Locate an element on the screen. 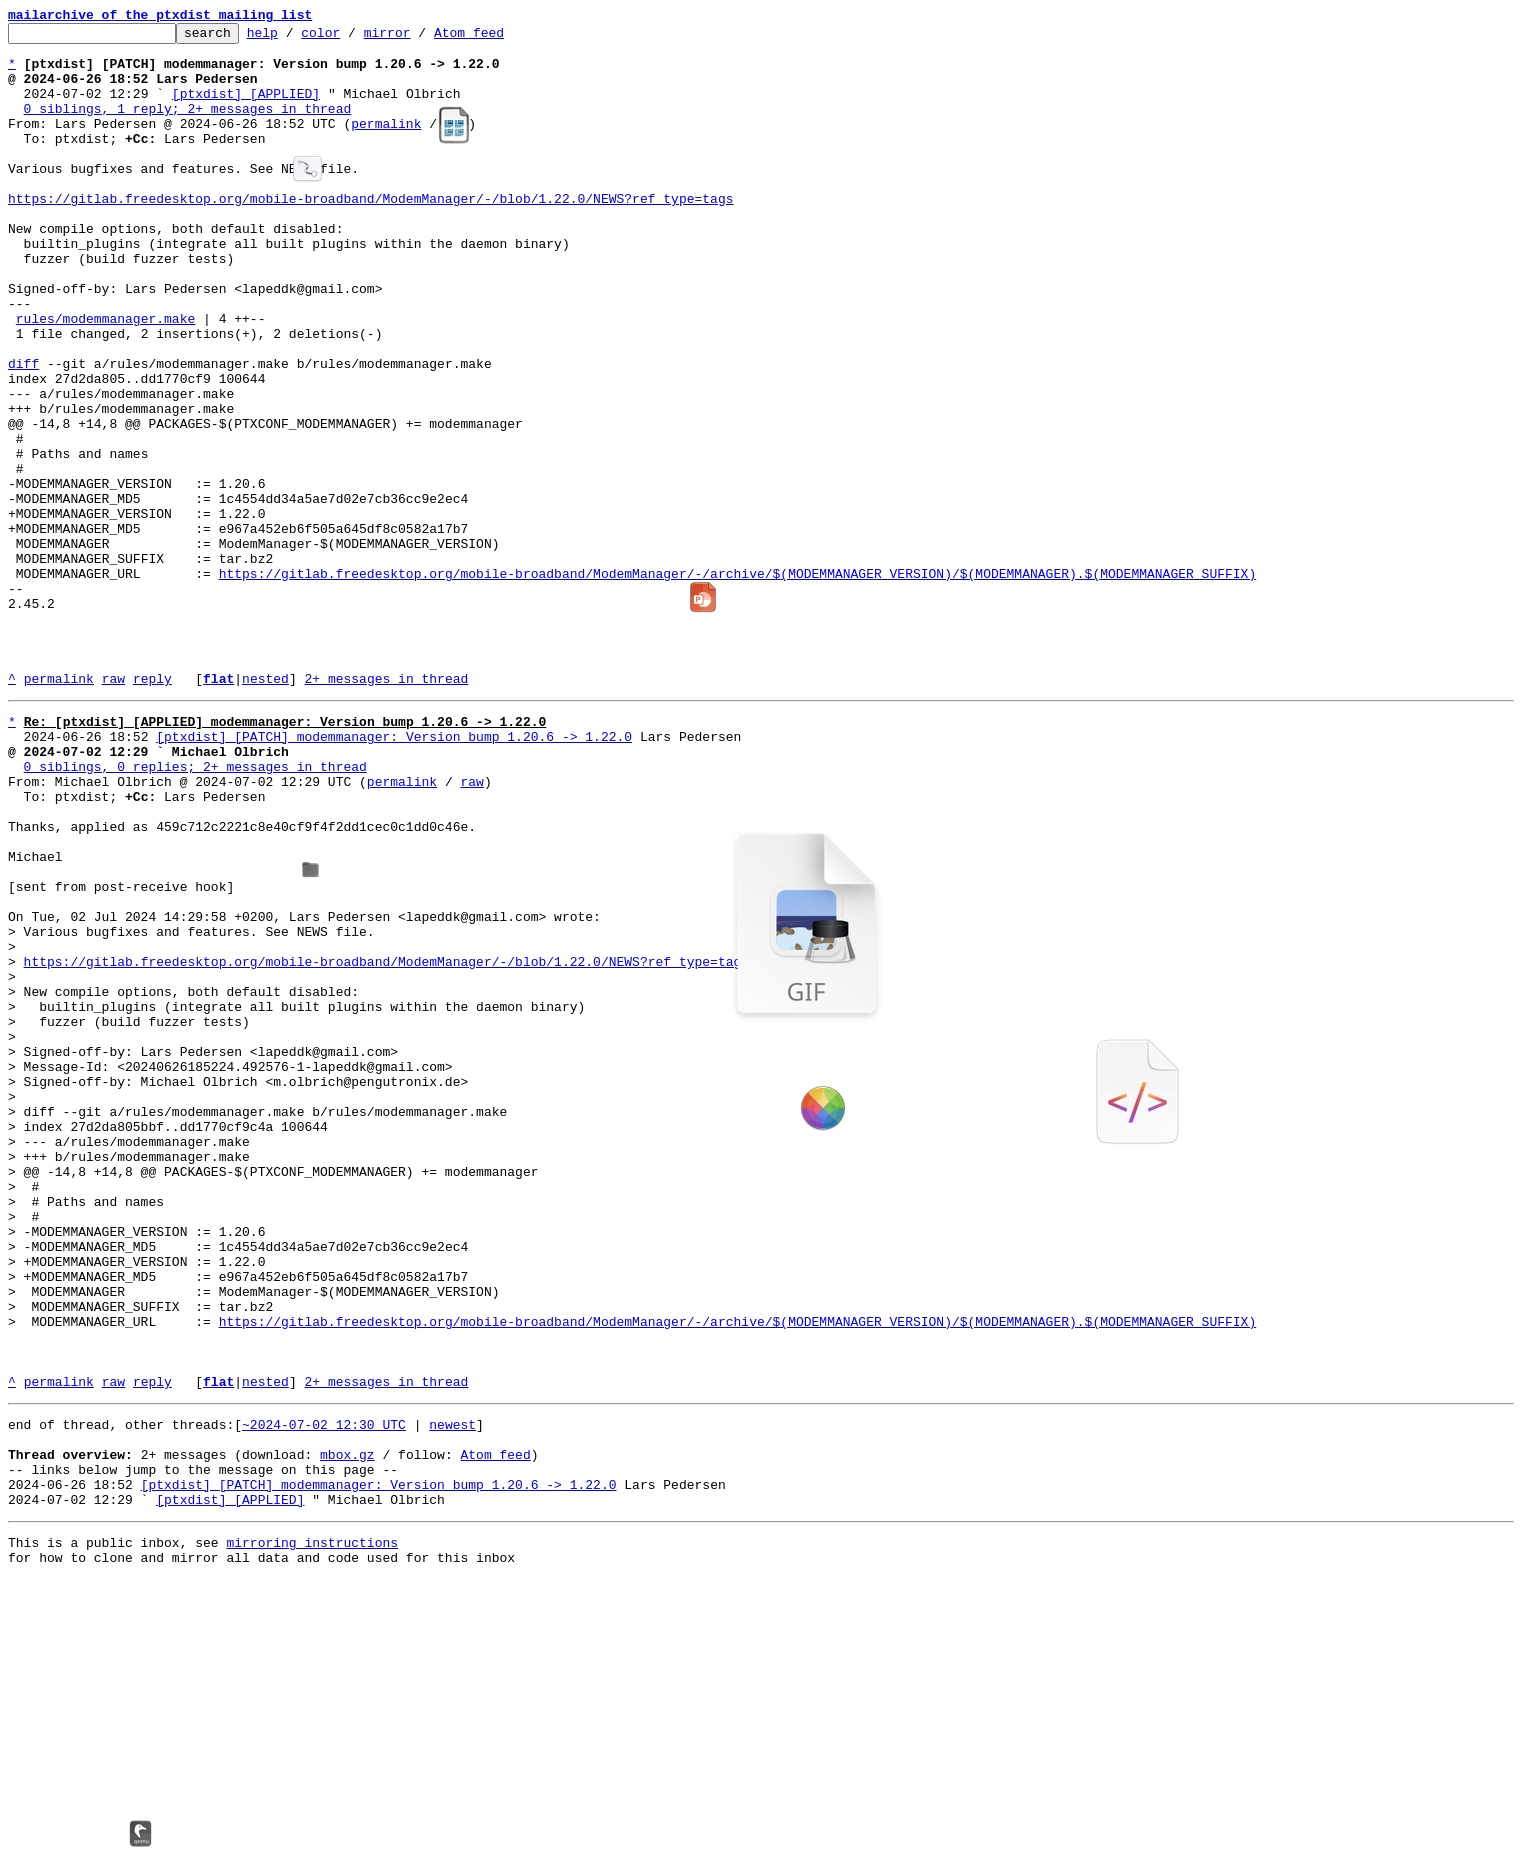  a powerpoint presentation file is located at coordinates (703, 597).